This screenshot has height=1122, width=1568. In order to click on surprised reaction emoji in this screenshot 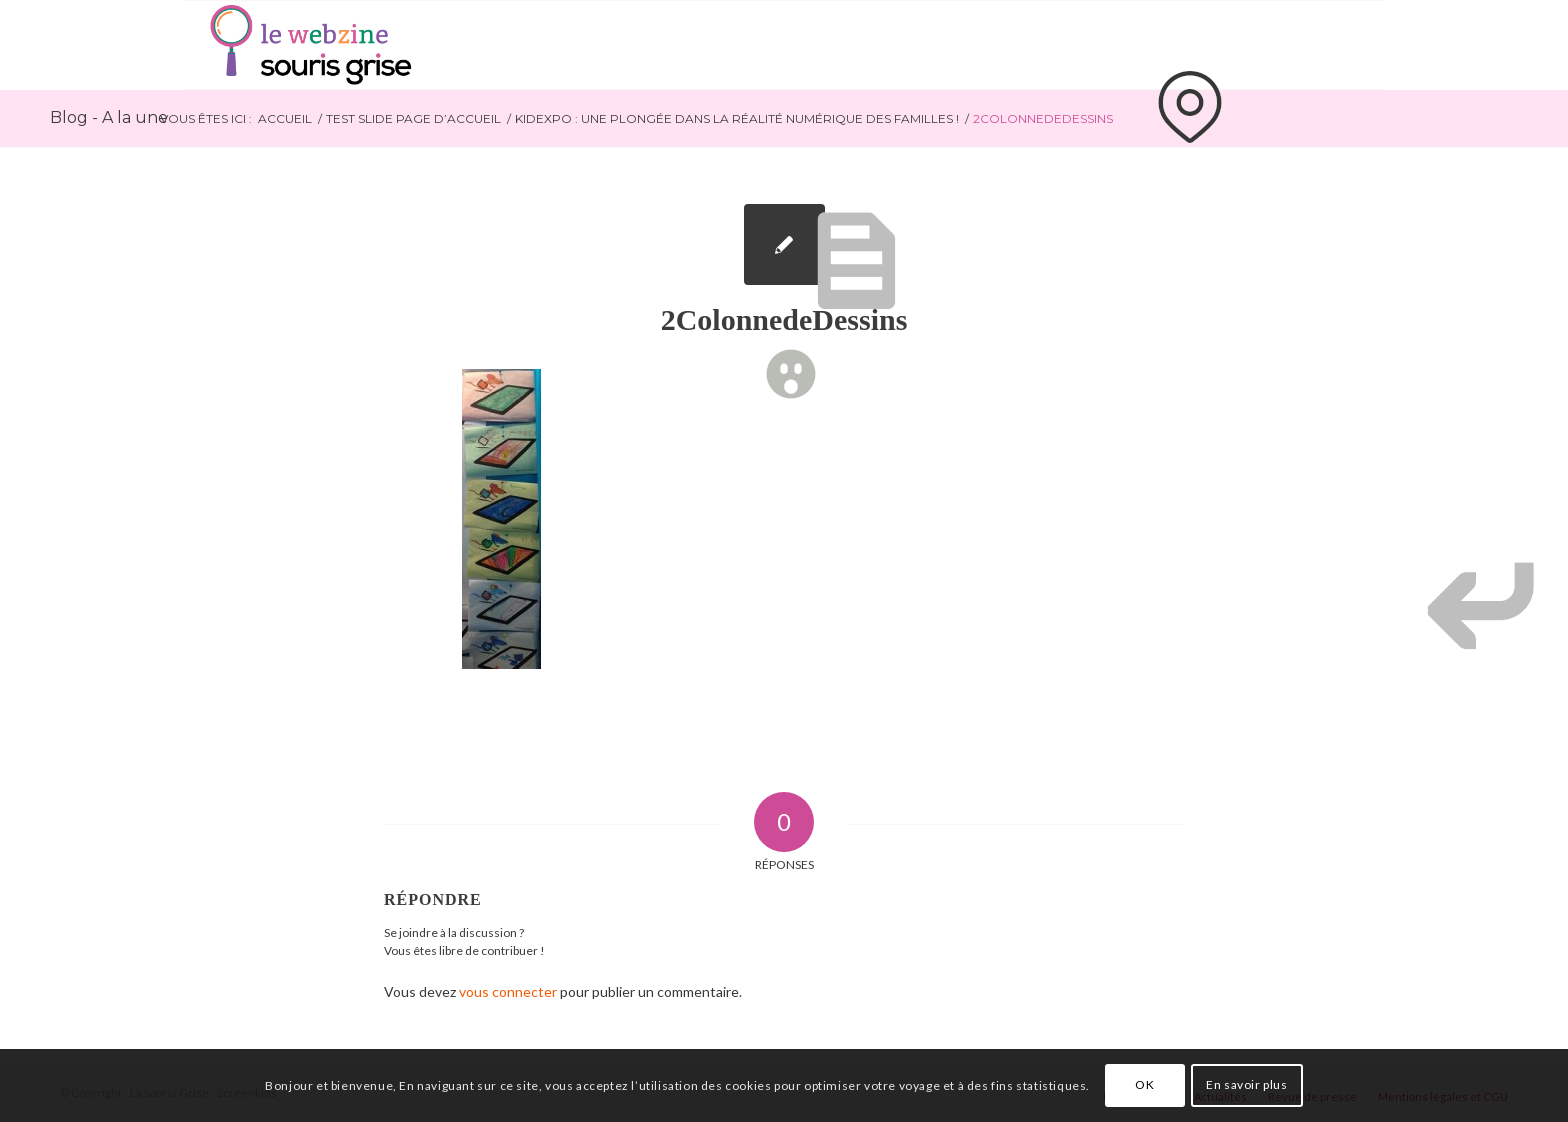, I will do `click(791, 374)`.